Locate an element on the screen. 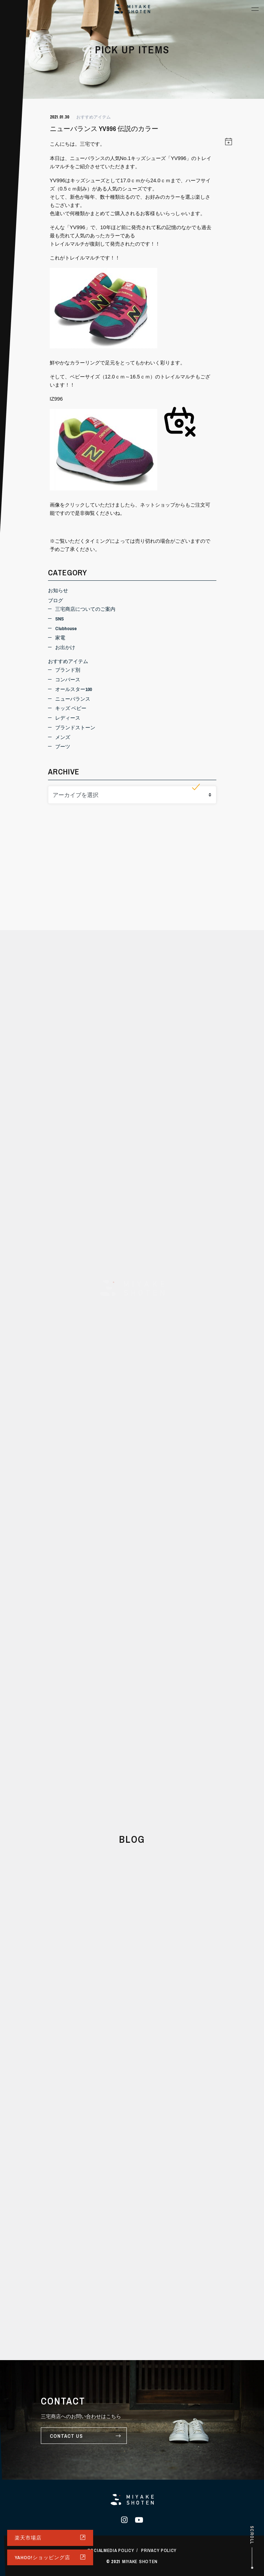  remove item from basket is located at coordinates (179, 420).